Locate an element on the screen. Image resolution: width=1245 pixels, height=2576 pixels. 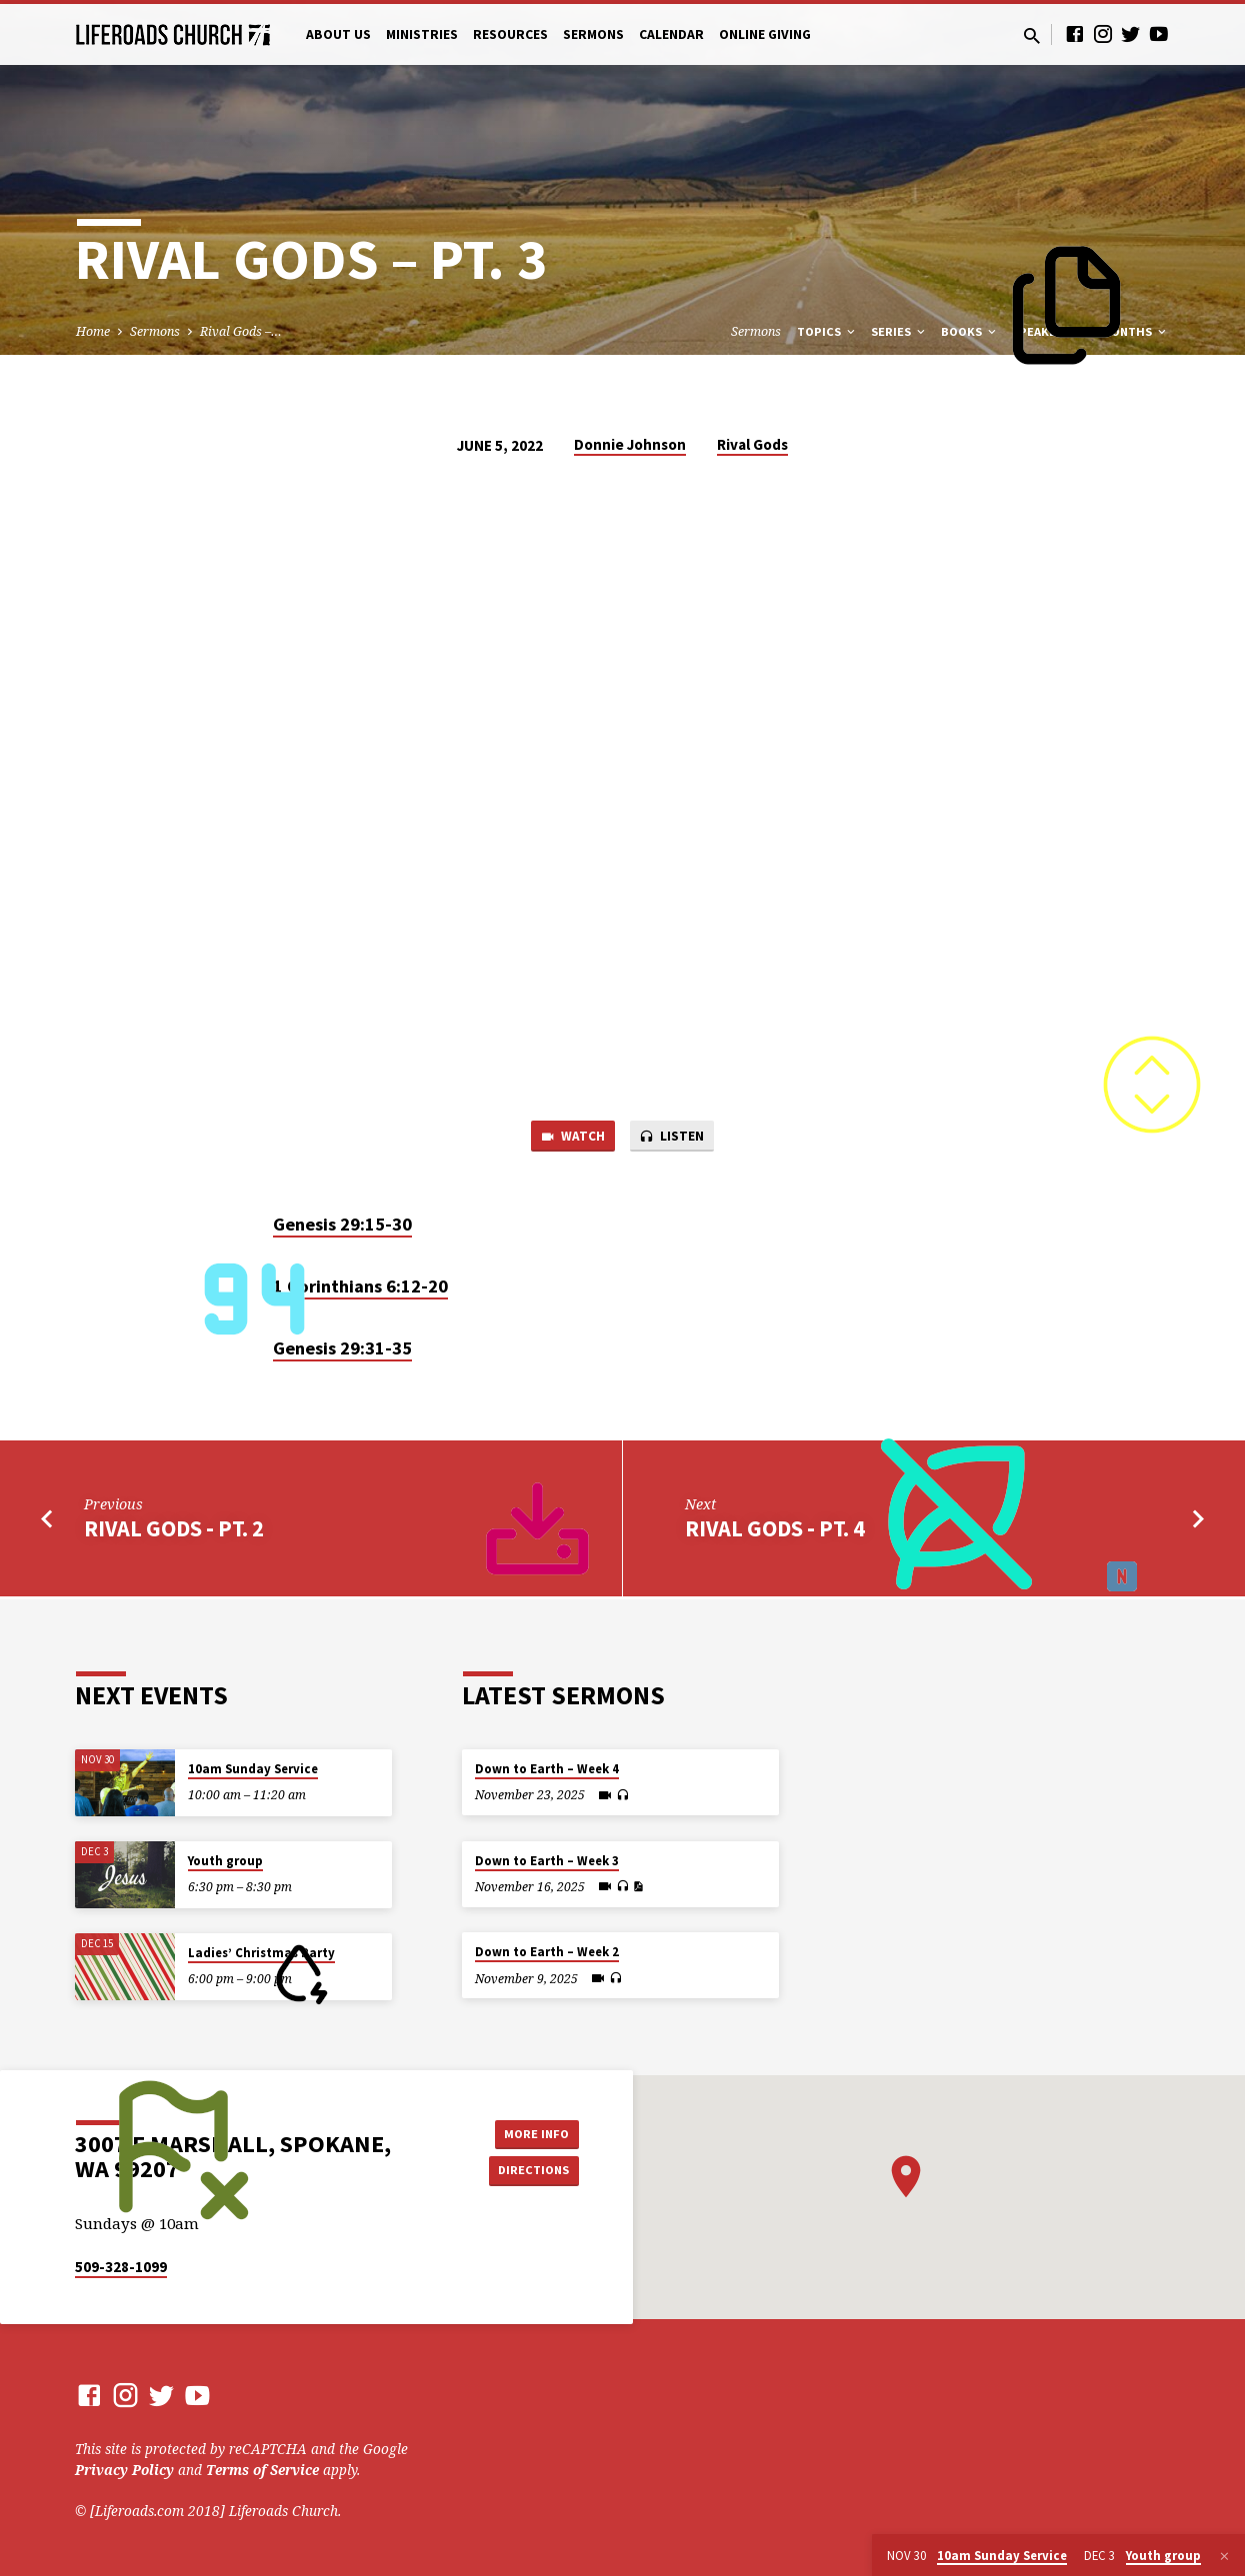
indicates item number 94 in a list or sequence is located at coordinates (254, 1298).